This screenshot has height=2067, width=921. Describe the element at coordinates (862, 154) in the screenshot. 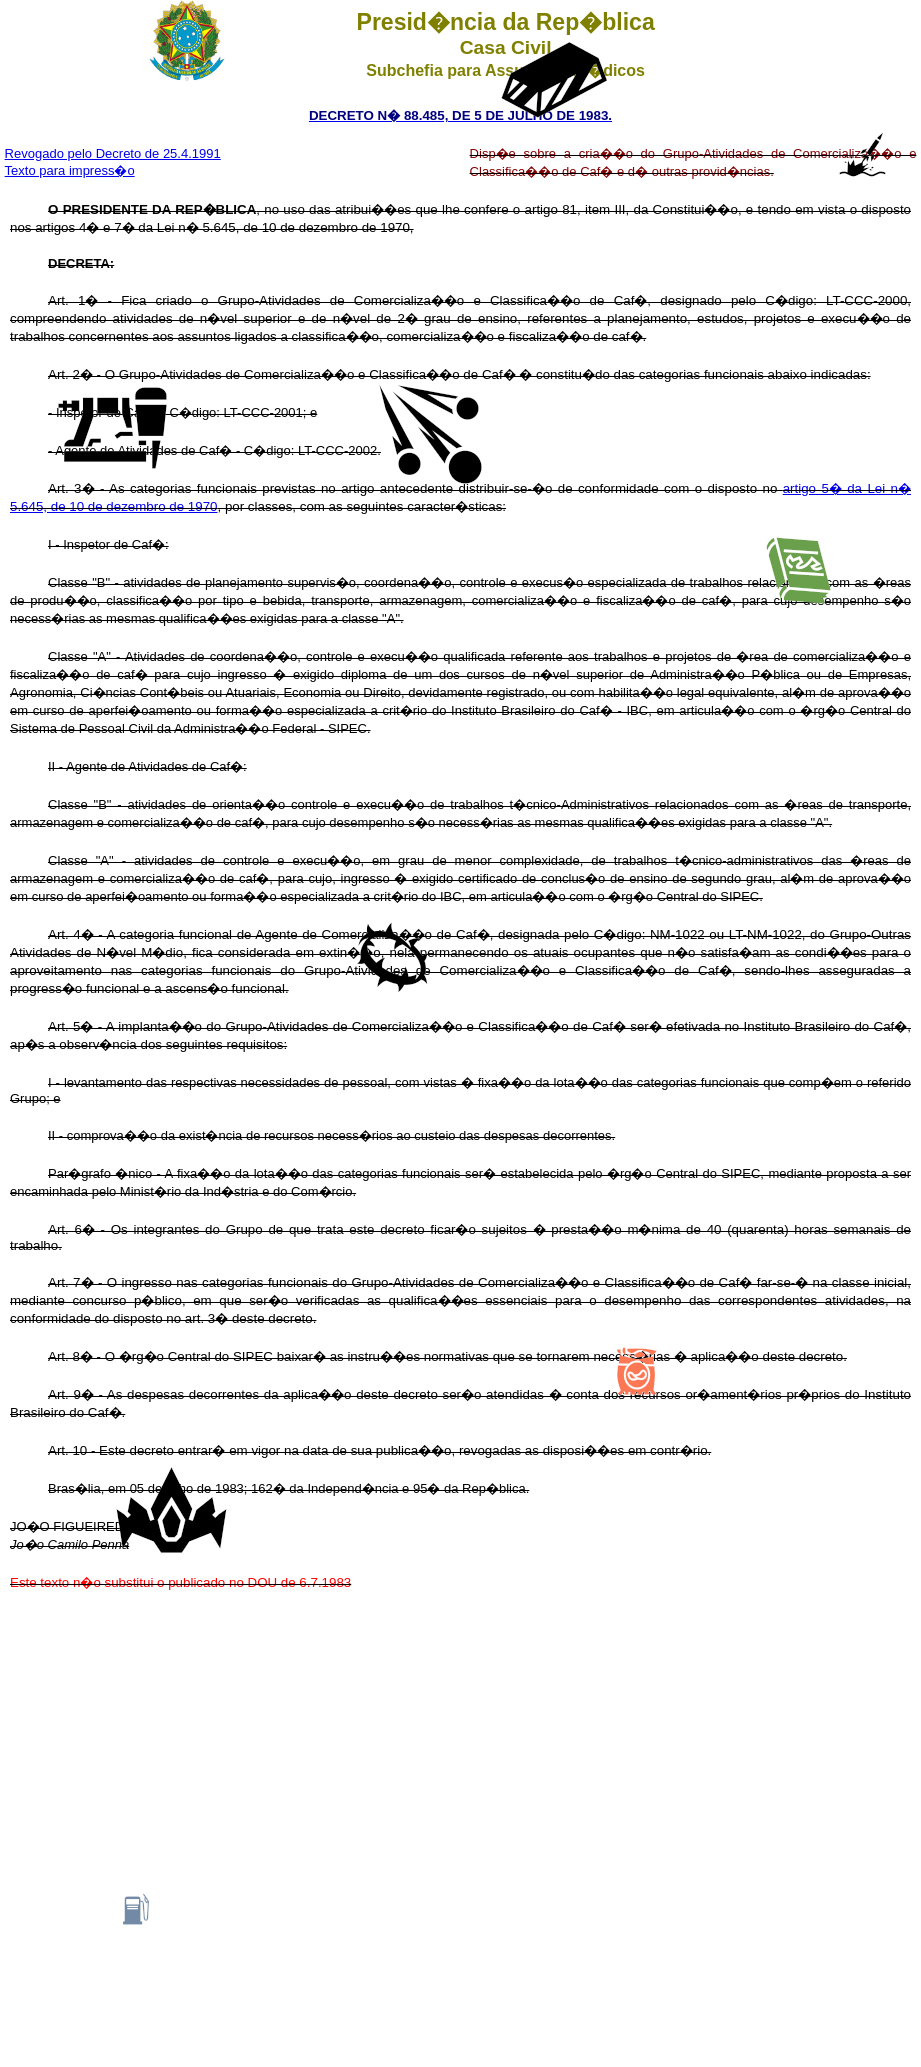

I see `launch submarine missile attack` at that location.